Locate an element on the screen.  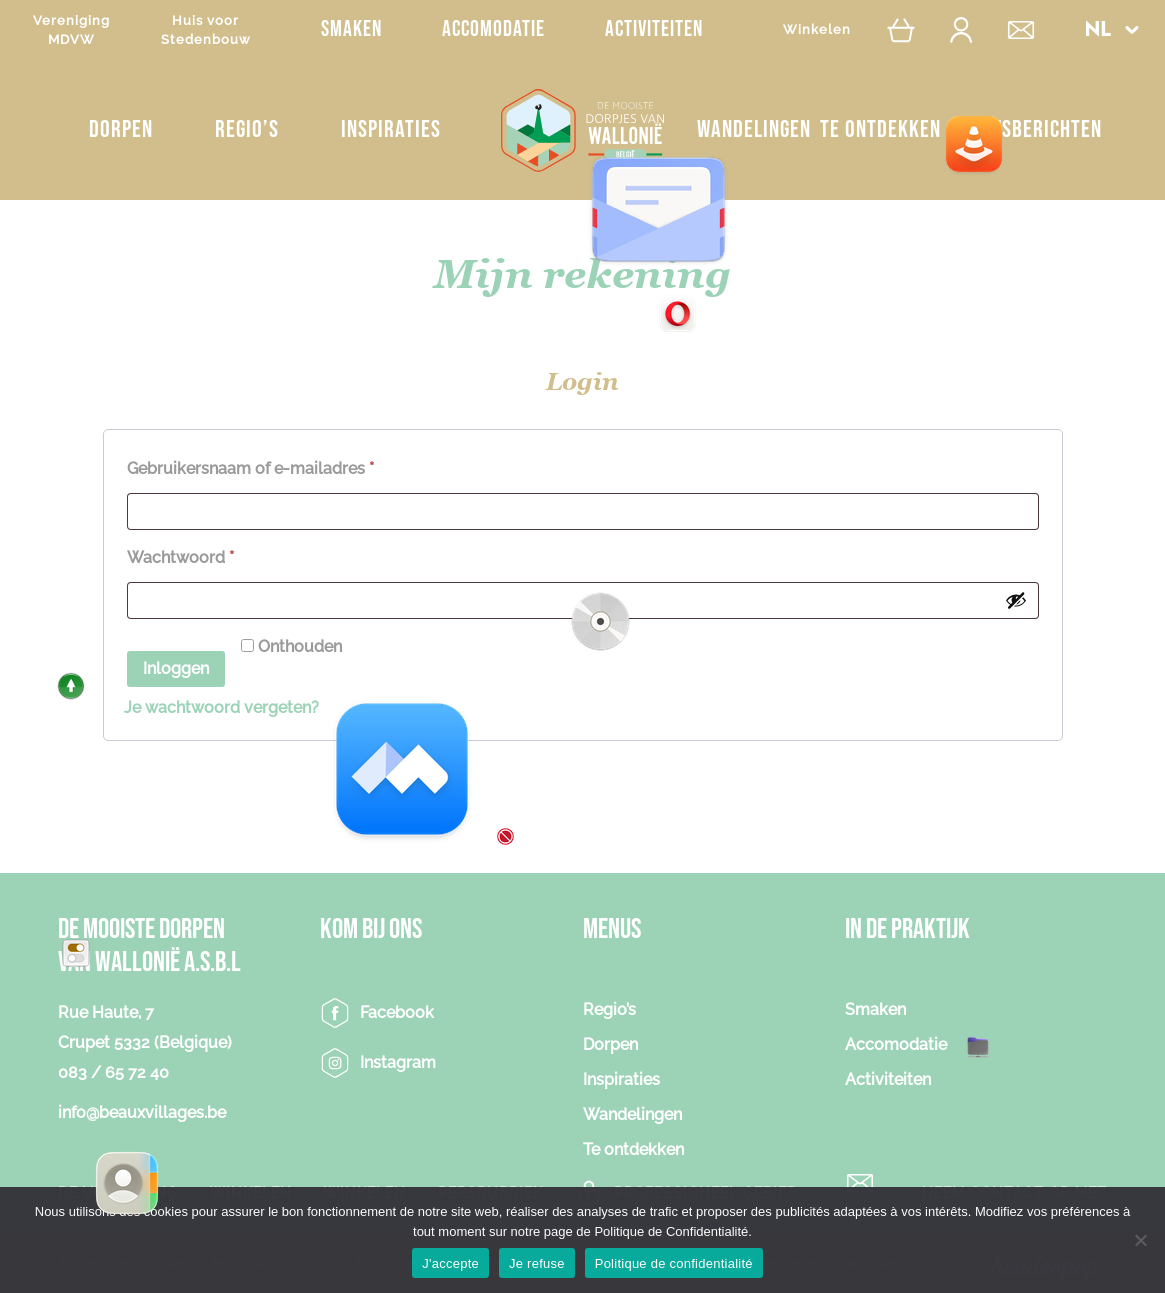
open VLC media player is located at coordinates (974, 144).